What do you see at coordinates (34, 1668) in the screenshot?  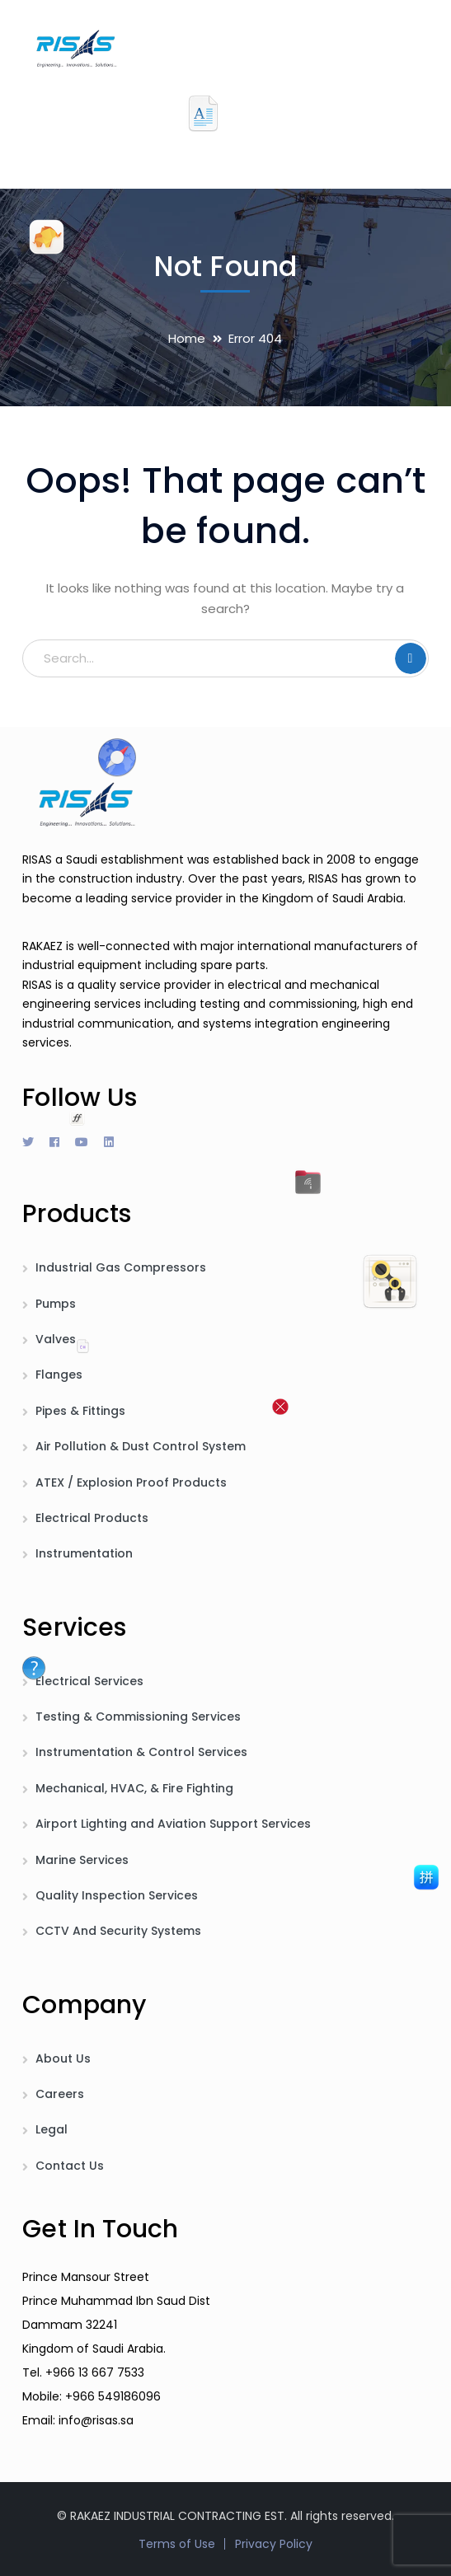 I see `open help documentation` at bounding box center [34, 1668].